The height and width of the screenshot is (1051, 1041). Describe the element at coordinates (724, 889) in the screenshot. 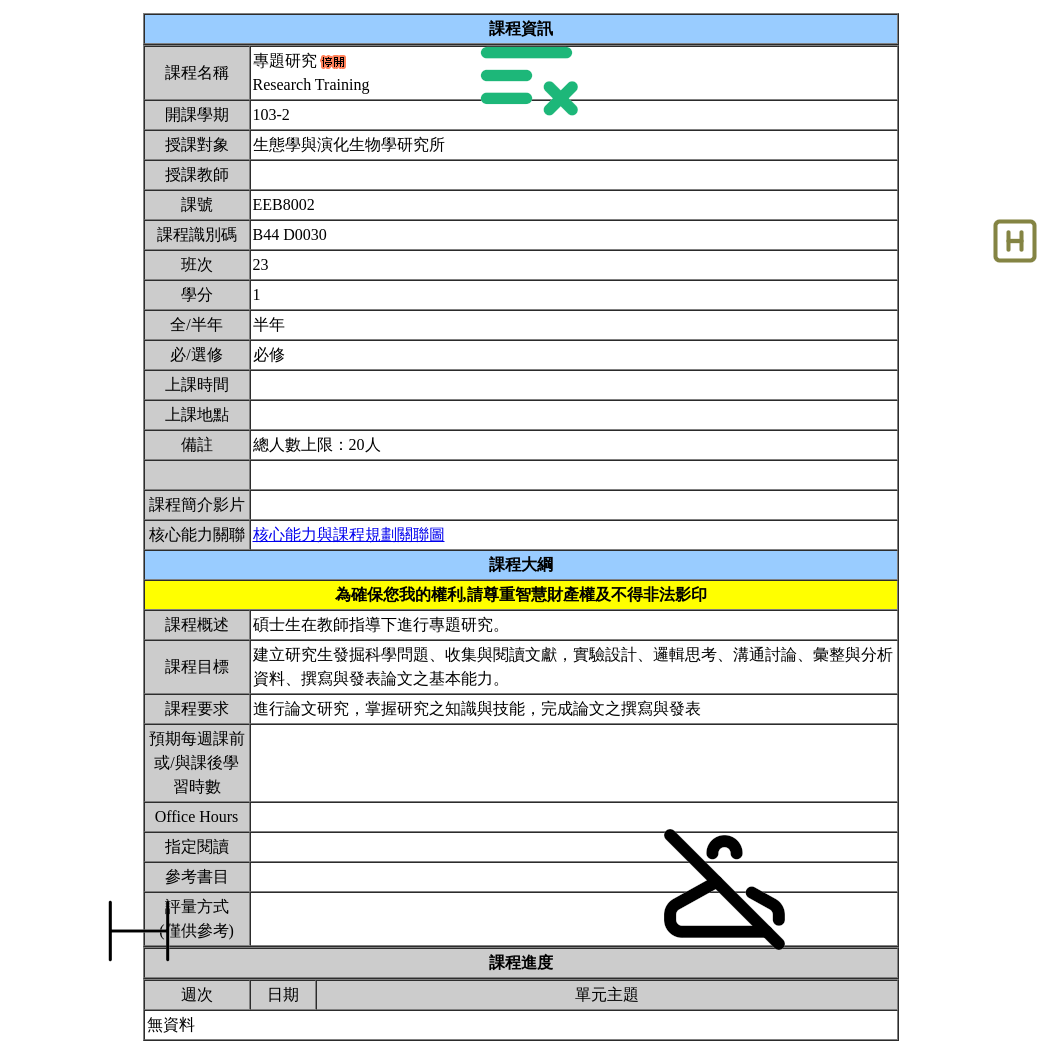

I see `wardrobe or closet feature disabled` at that location.